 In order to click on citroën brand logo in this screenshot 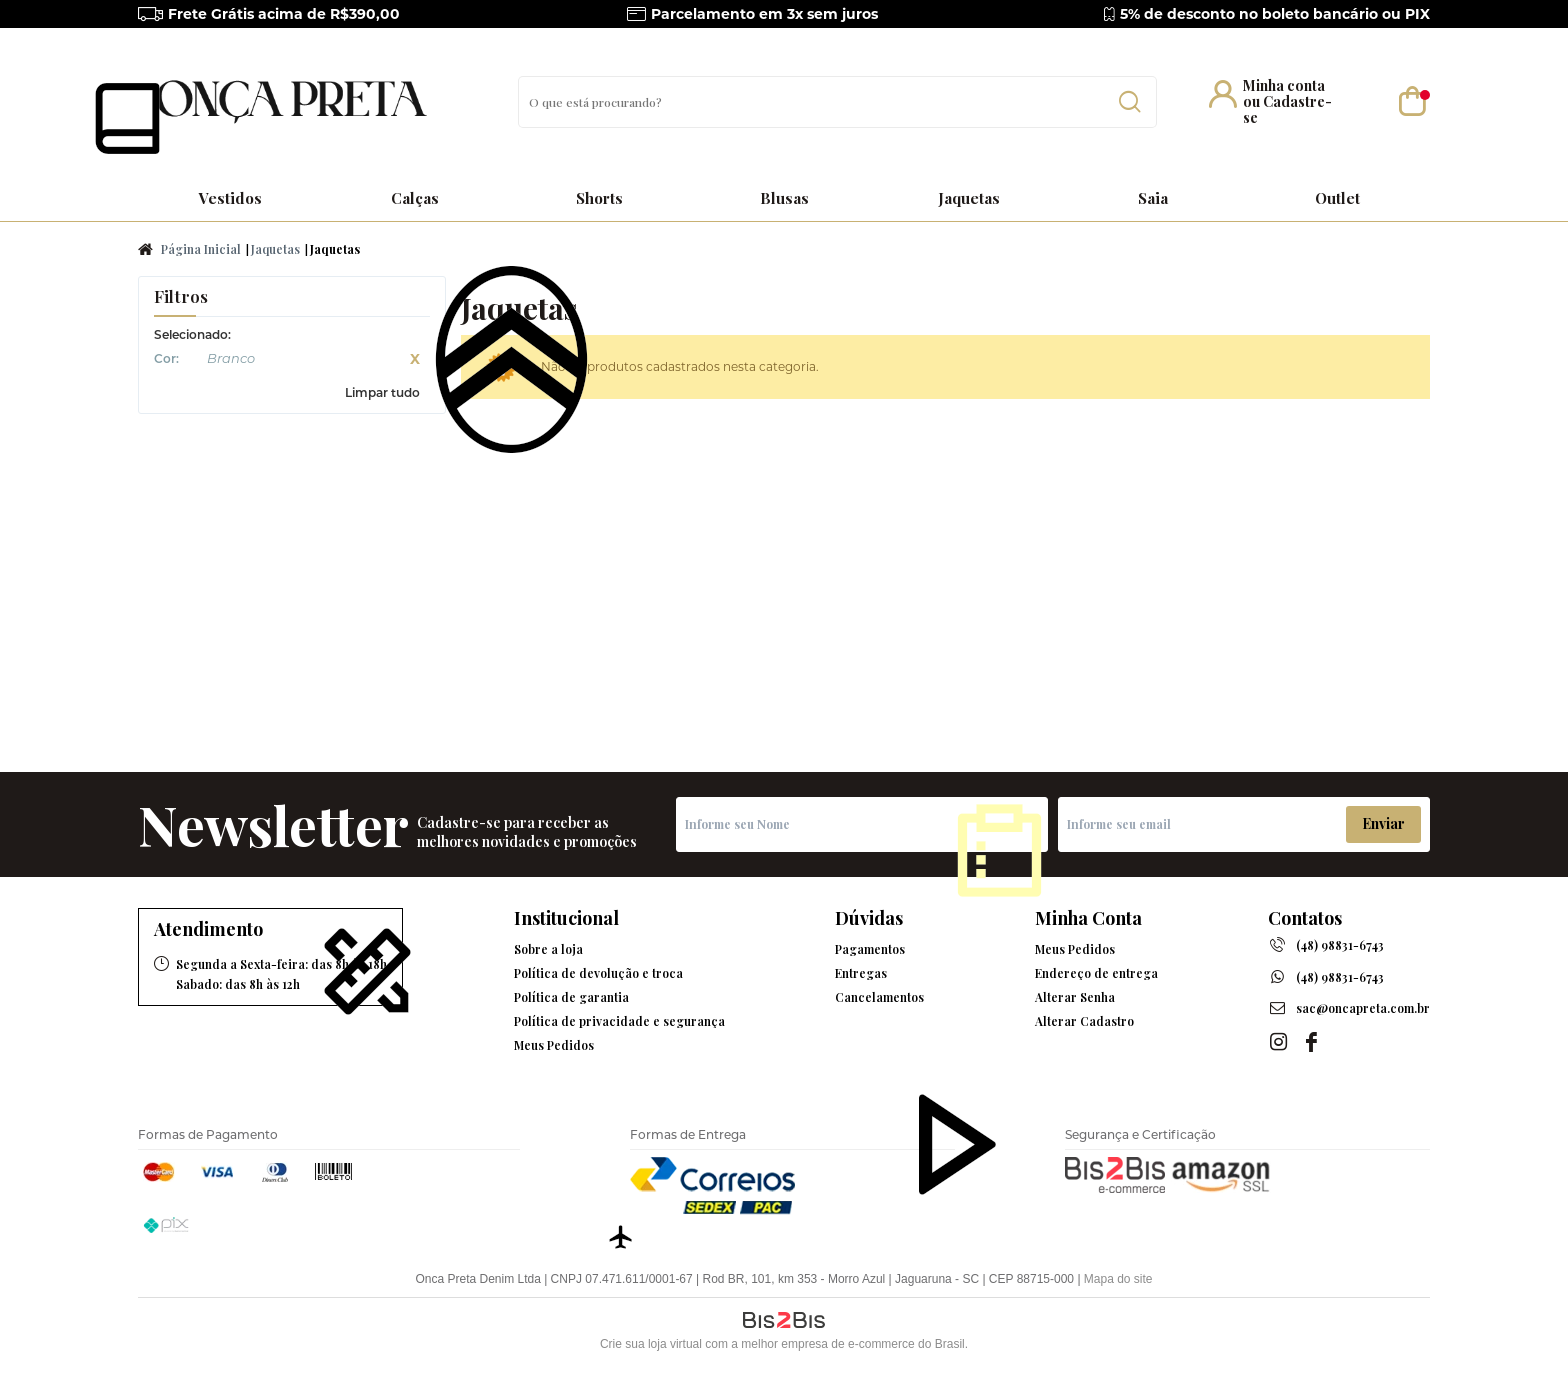, I will do `click(511, 359)`.